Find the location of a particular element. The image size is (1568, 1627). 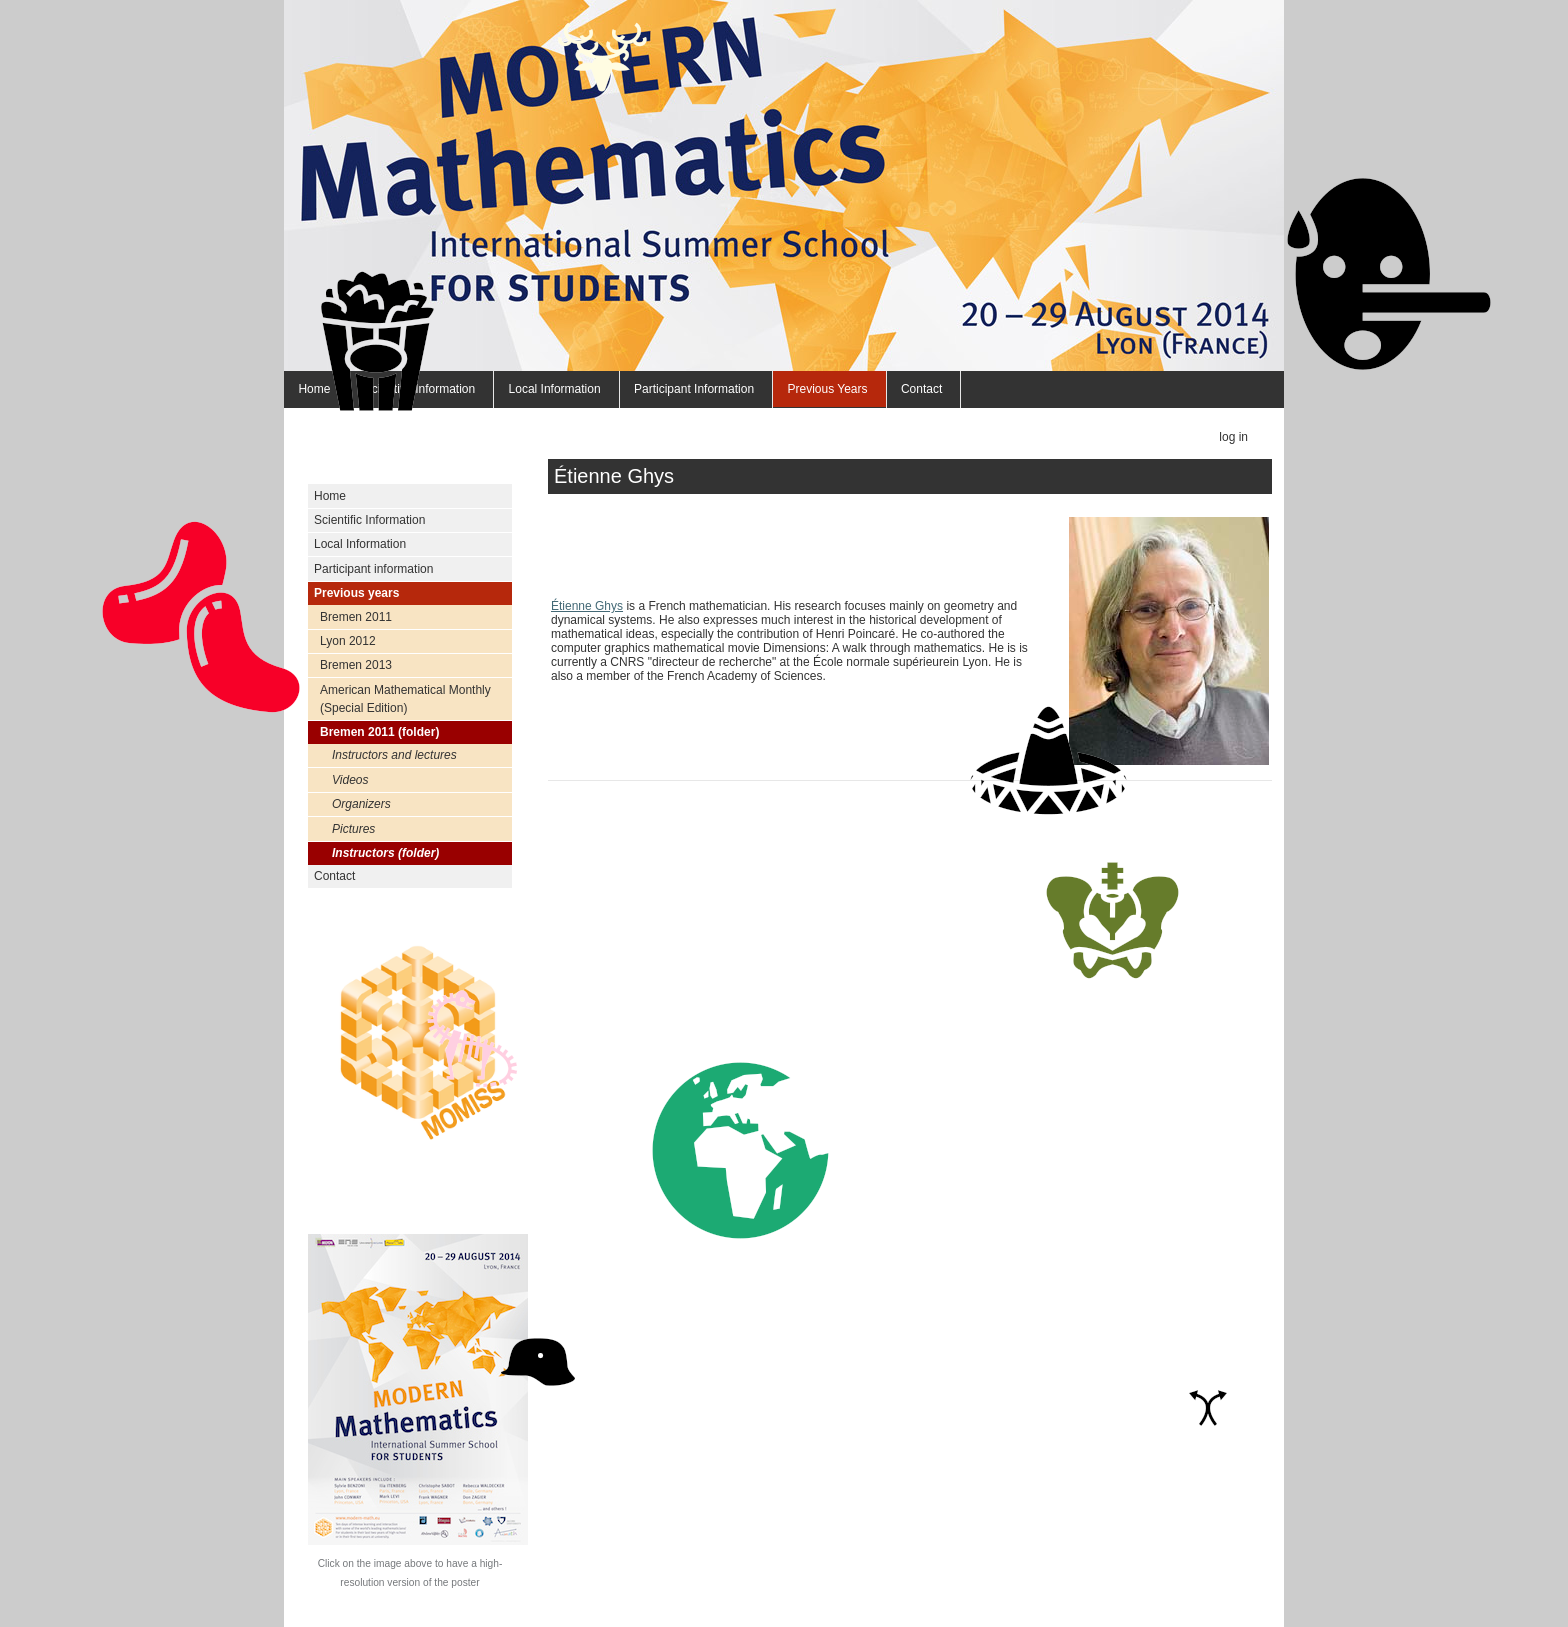

view skeletal or anatomy information is located at coordinates (1112, 926).